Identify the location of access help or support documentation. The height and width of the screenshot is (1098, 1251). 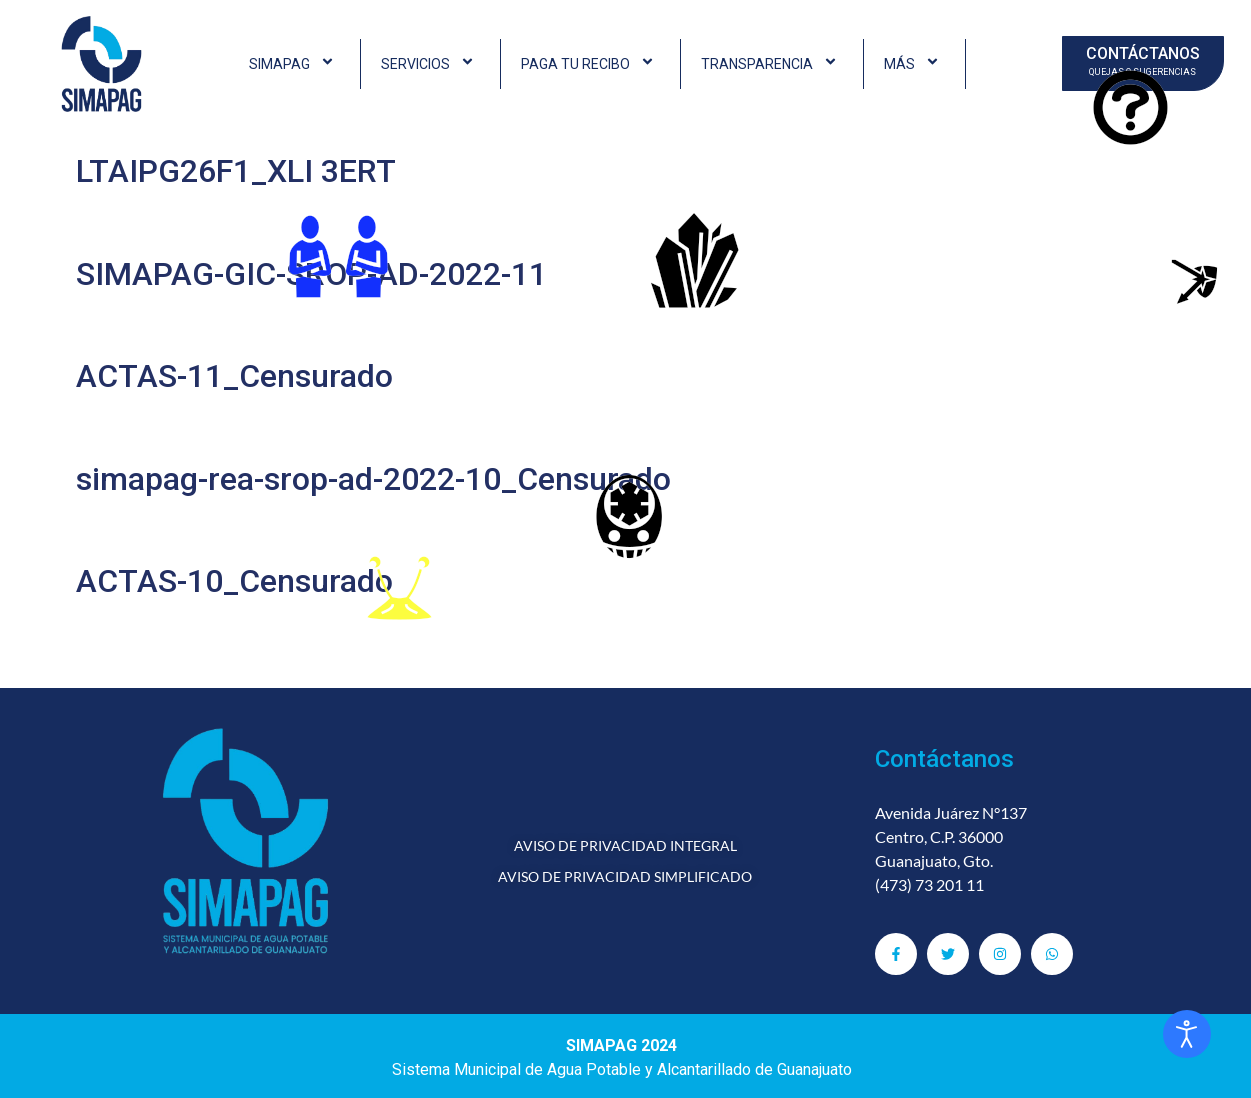
(1130, 107).